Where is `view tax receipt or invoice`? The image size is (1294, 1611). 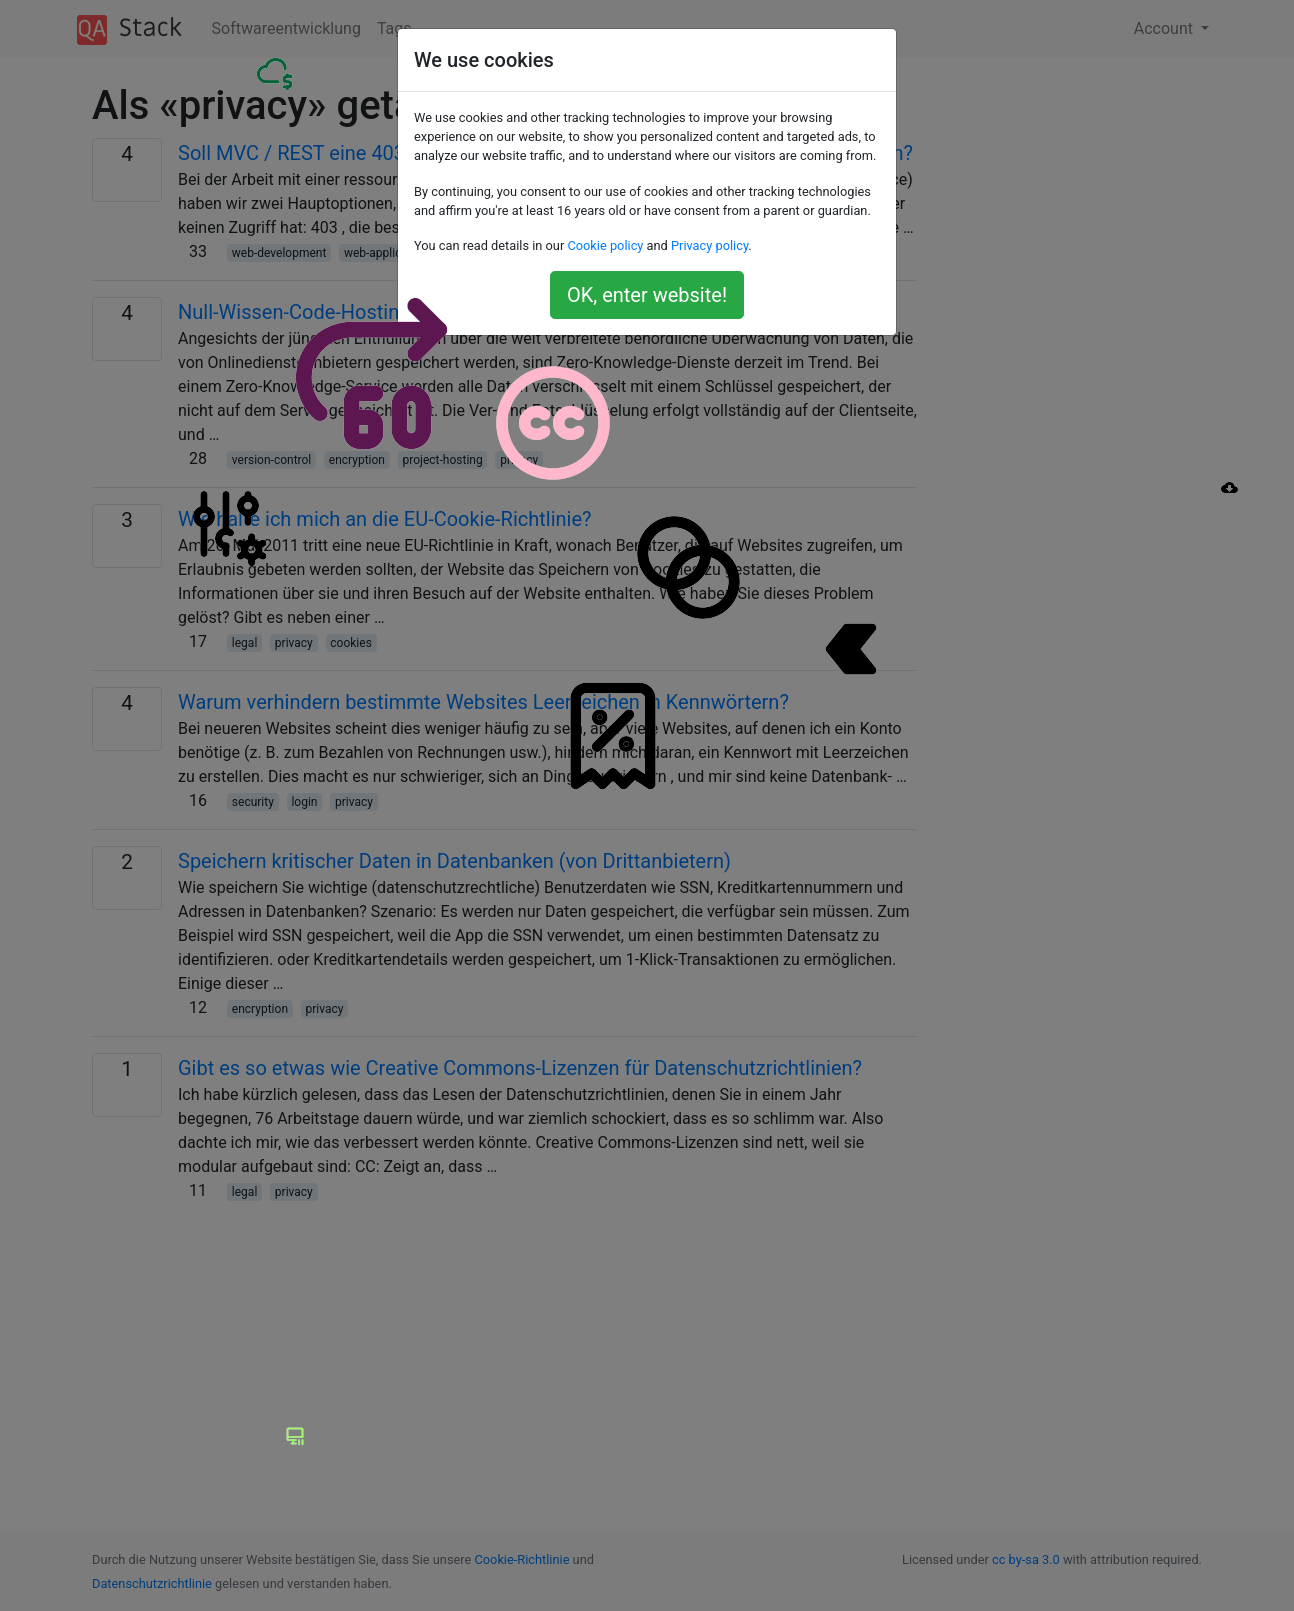 view tax receipt or invoice is located at coordinates (613, 736).